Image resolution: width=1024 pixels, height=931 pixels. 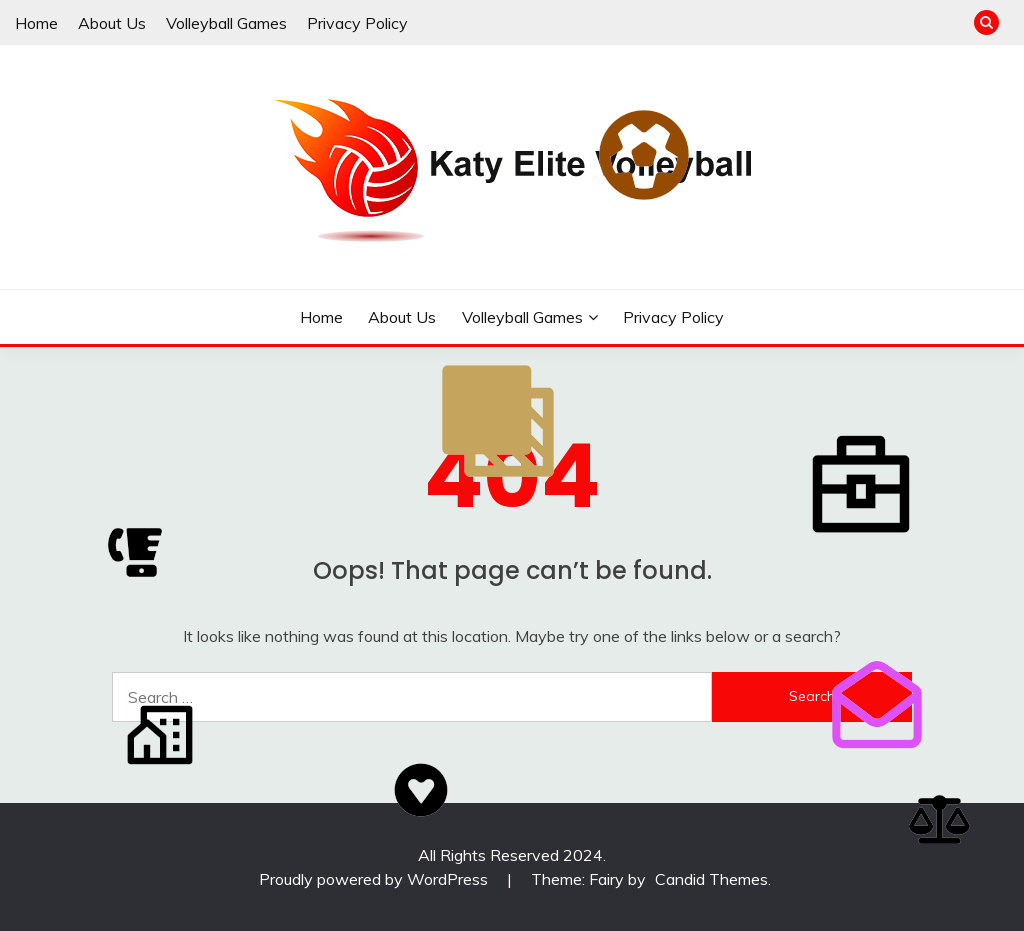 I want to click on access sports or football content, so click(x=644, y=155).